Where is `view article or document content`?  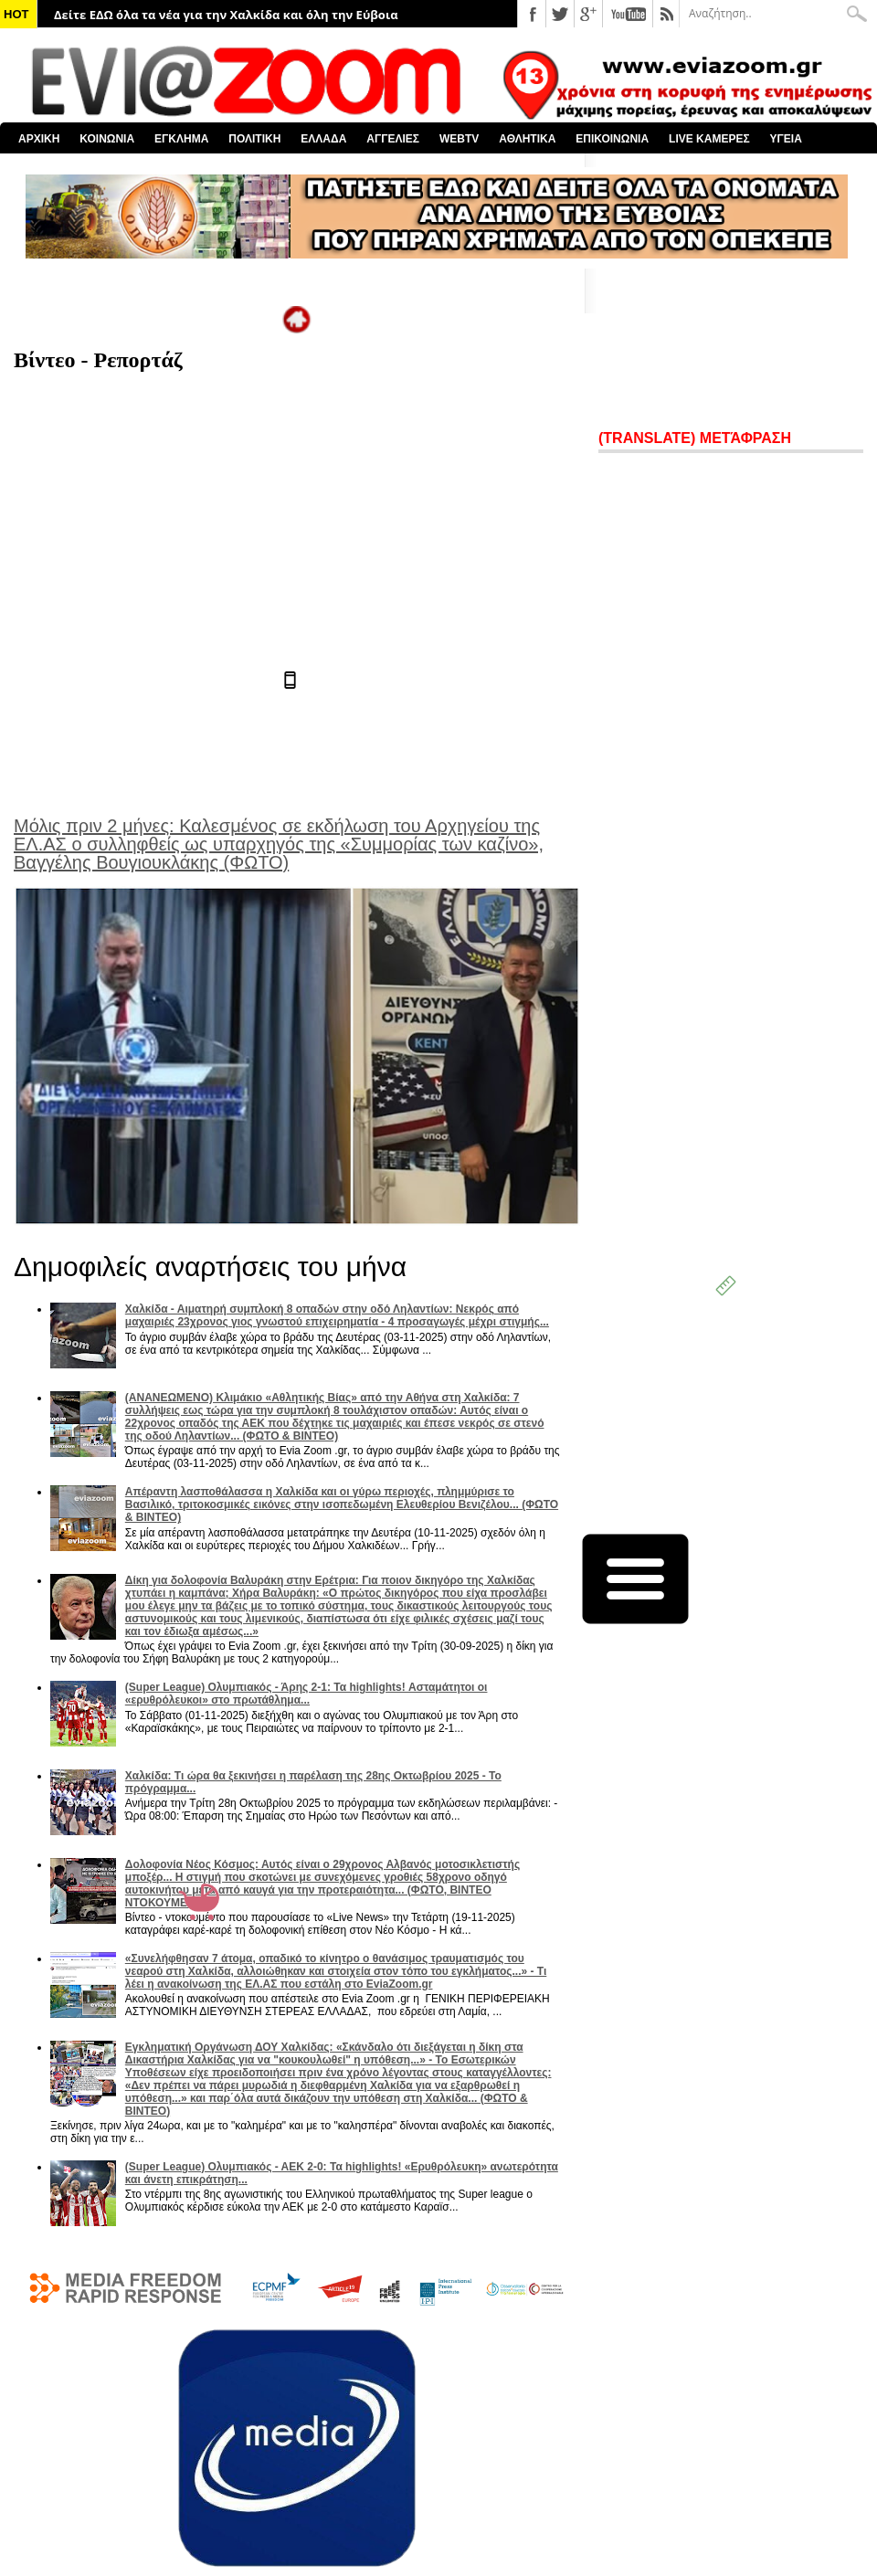 view article or document content is located at coordinates (635, 1578).